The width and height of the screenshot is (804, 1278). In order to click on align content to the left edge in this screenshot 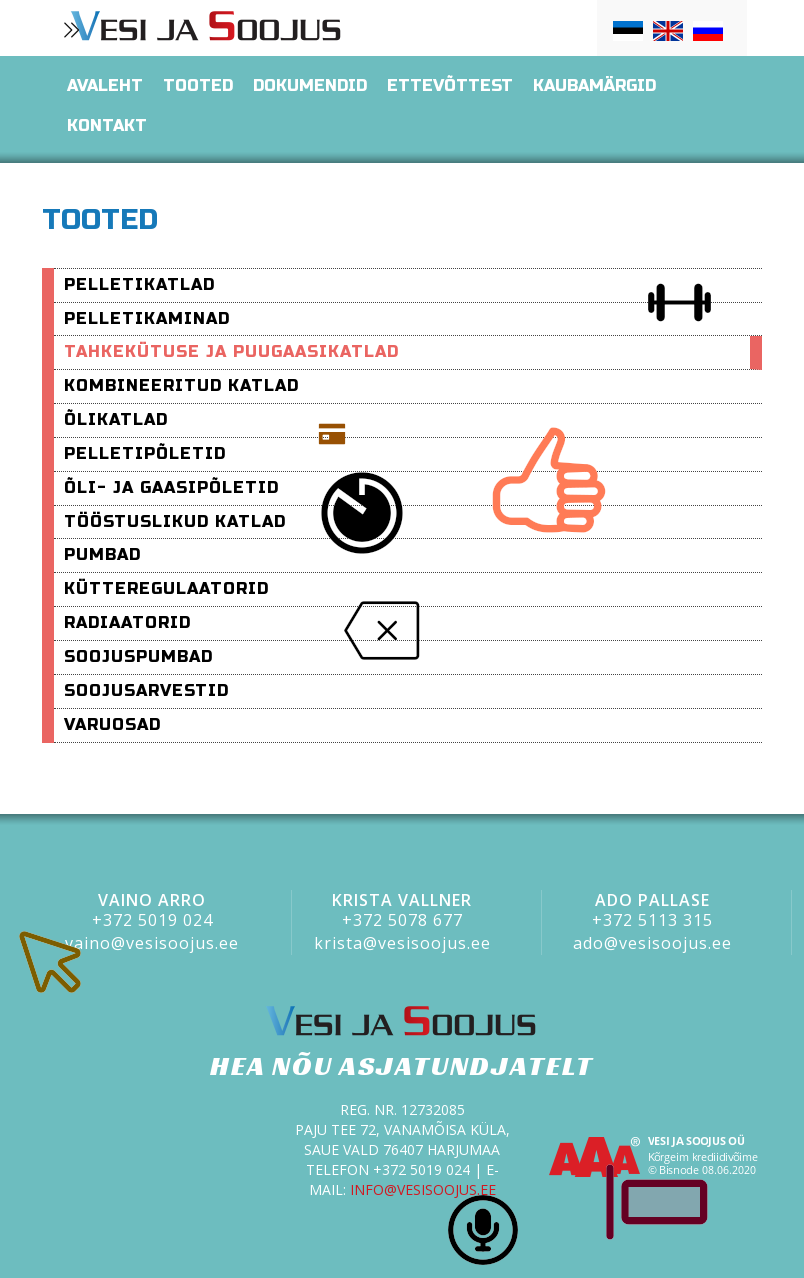, I will do `click(655, 1202)`.